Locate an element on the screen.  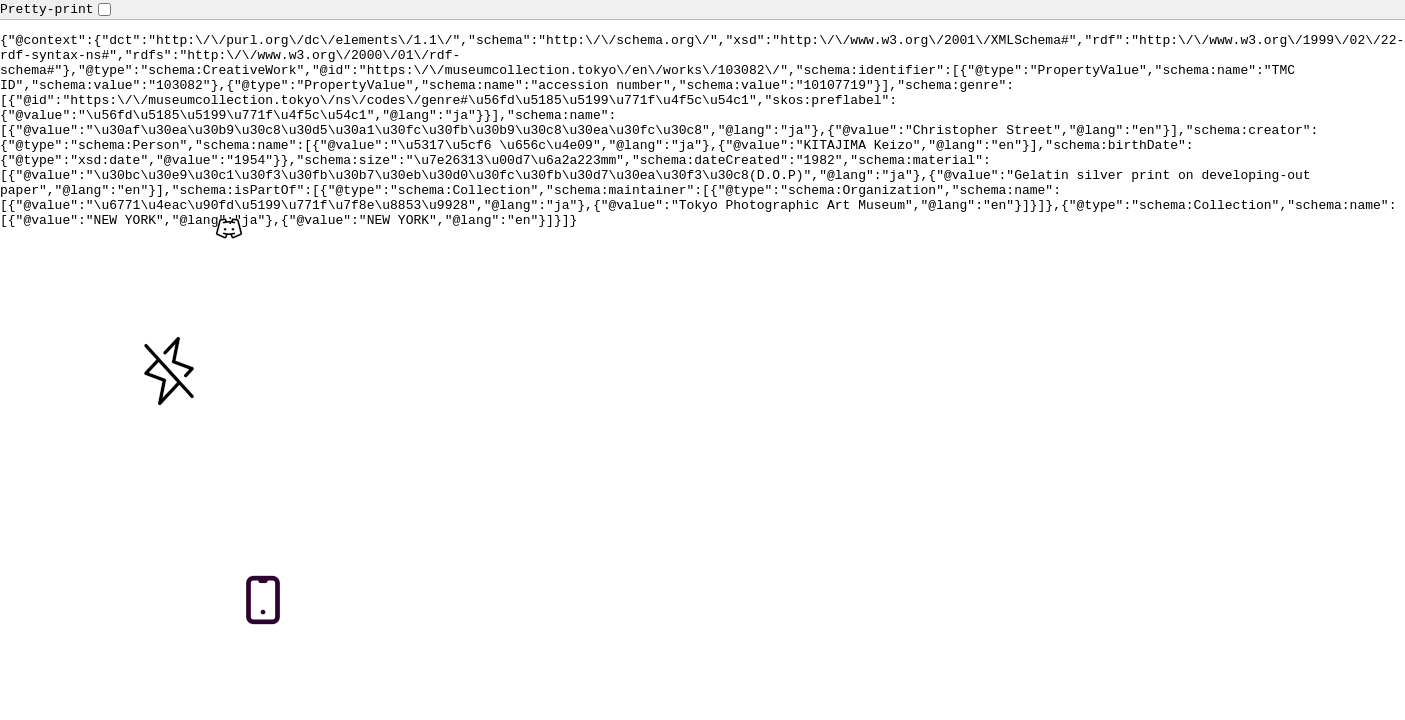
disable flash or lightning mode is located at coordinates (169, 371).